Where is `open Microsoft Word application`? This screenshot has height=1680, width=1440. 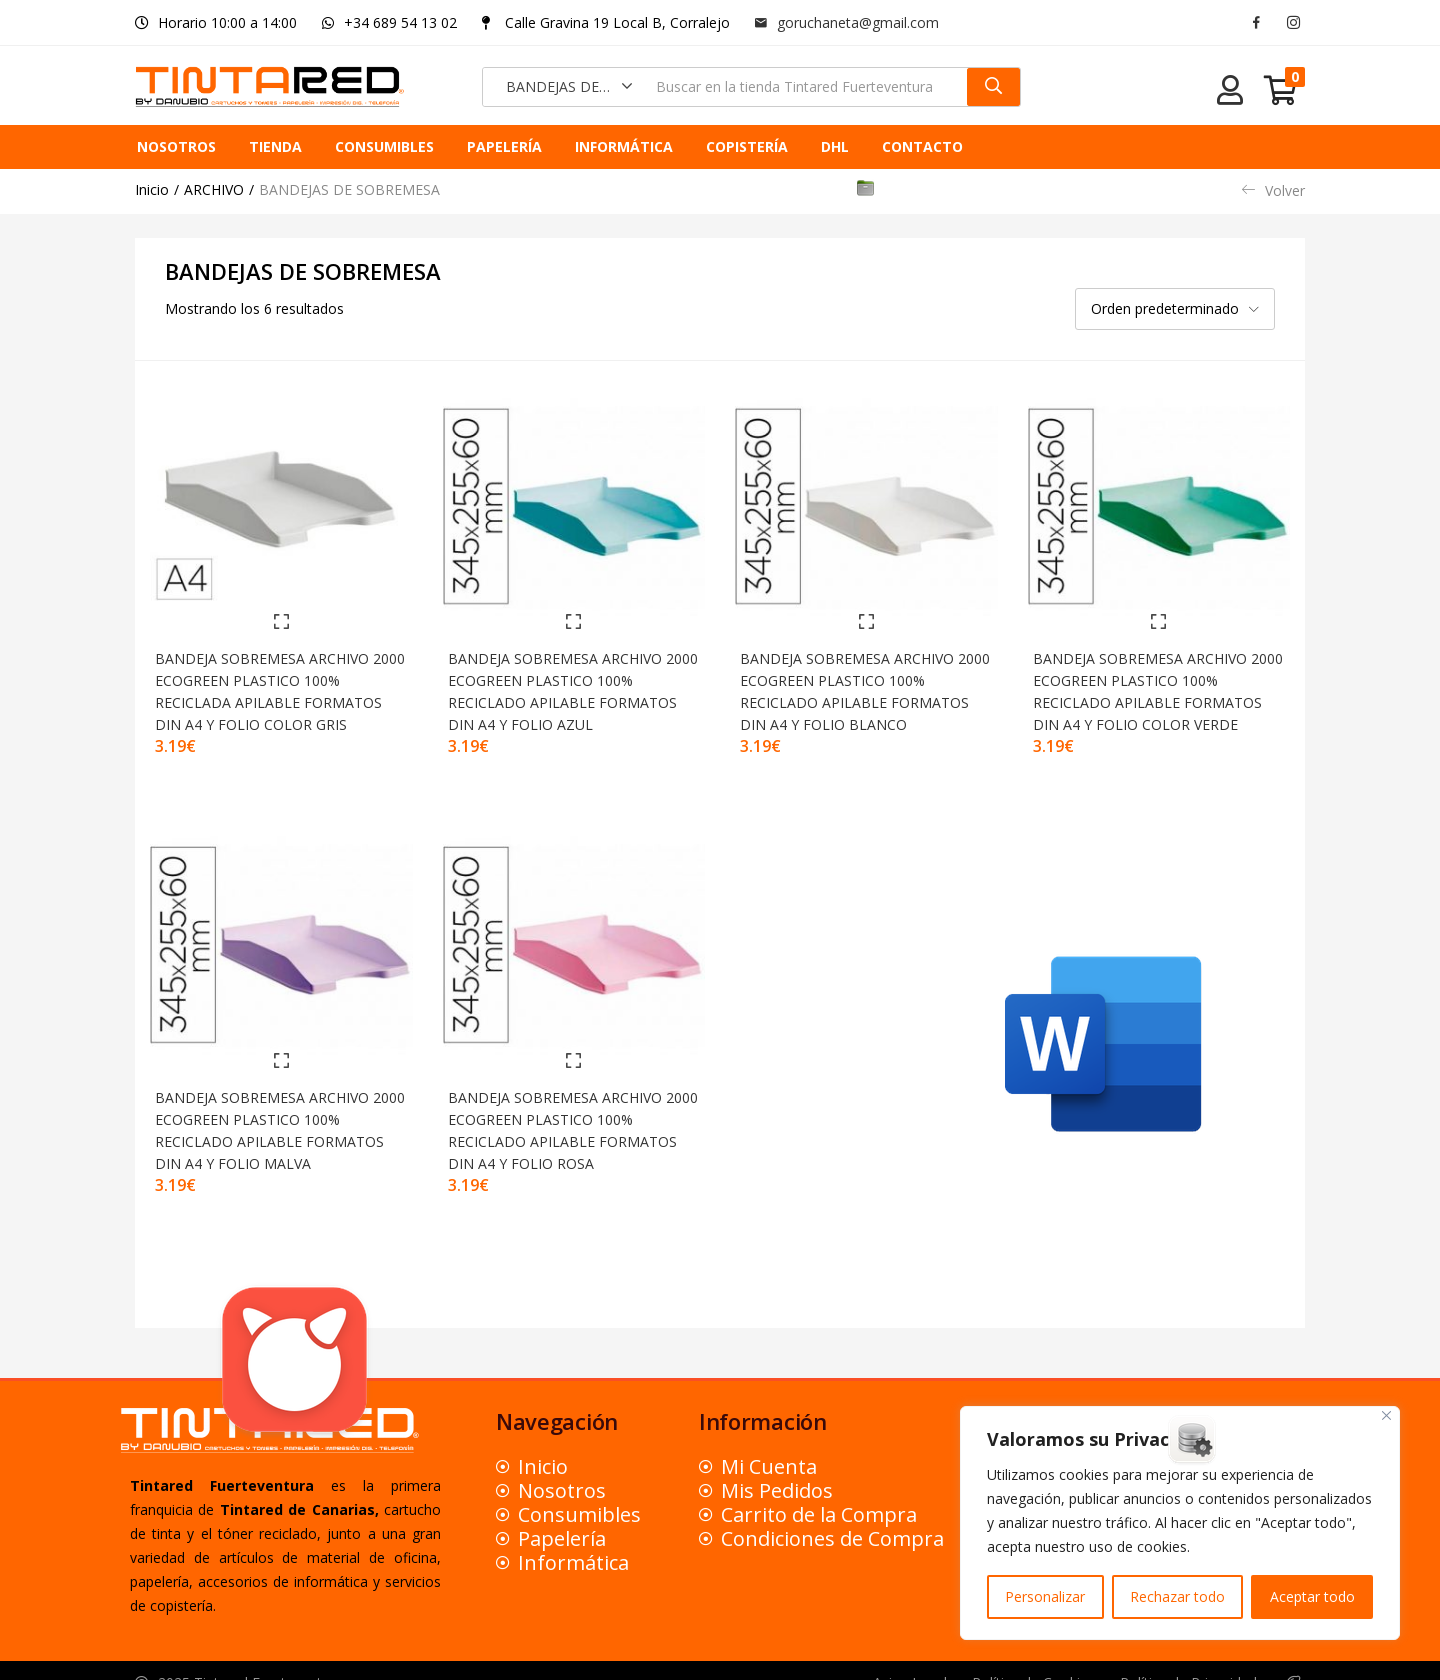 open Microsoft Word application is located at coordinates (1105, 1044).